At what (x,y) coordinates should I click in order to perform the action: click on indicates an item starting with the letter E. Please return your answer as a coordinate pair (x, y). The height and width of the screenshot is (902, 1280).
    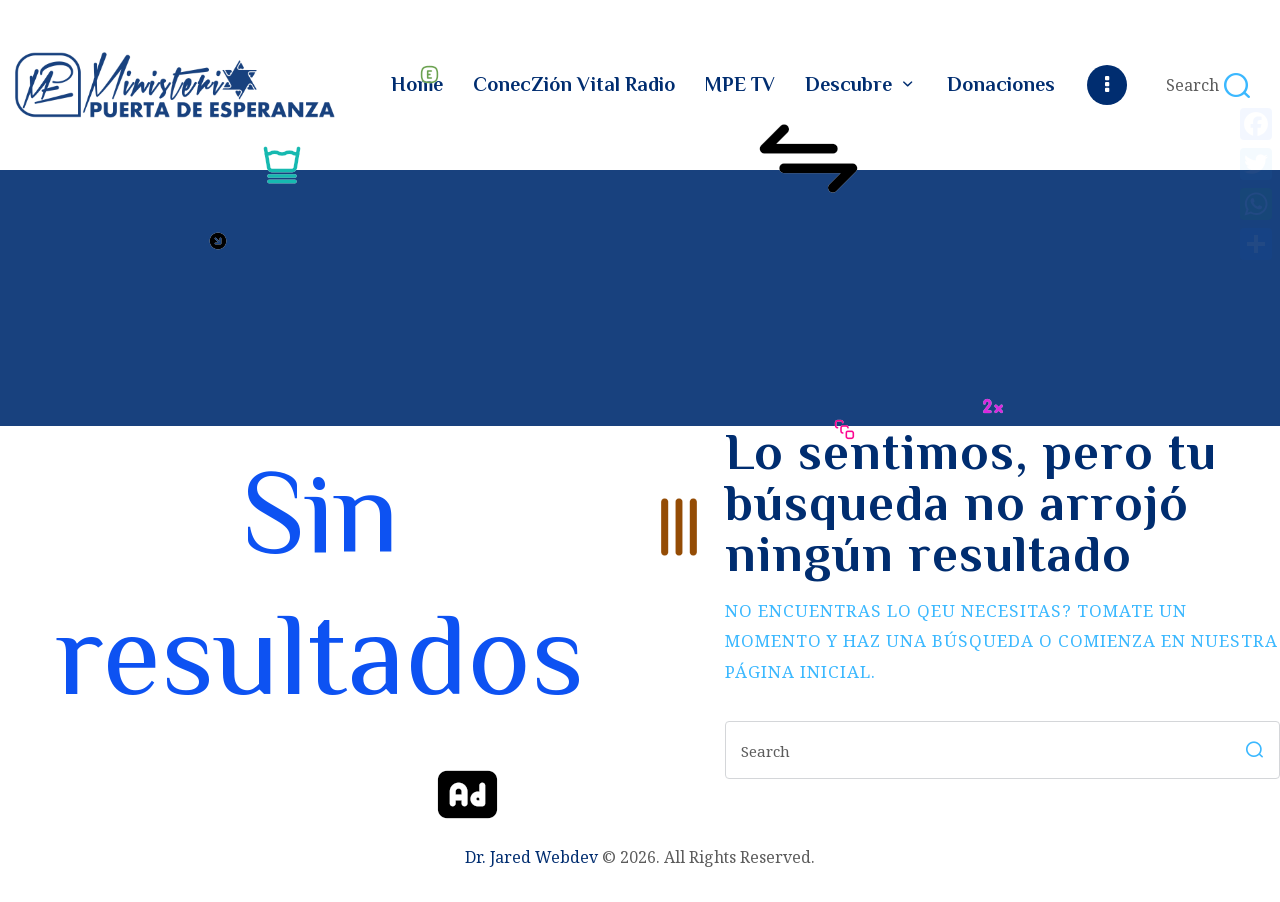
    Looking at the image, I should click on (429, 74).